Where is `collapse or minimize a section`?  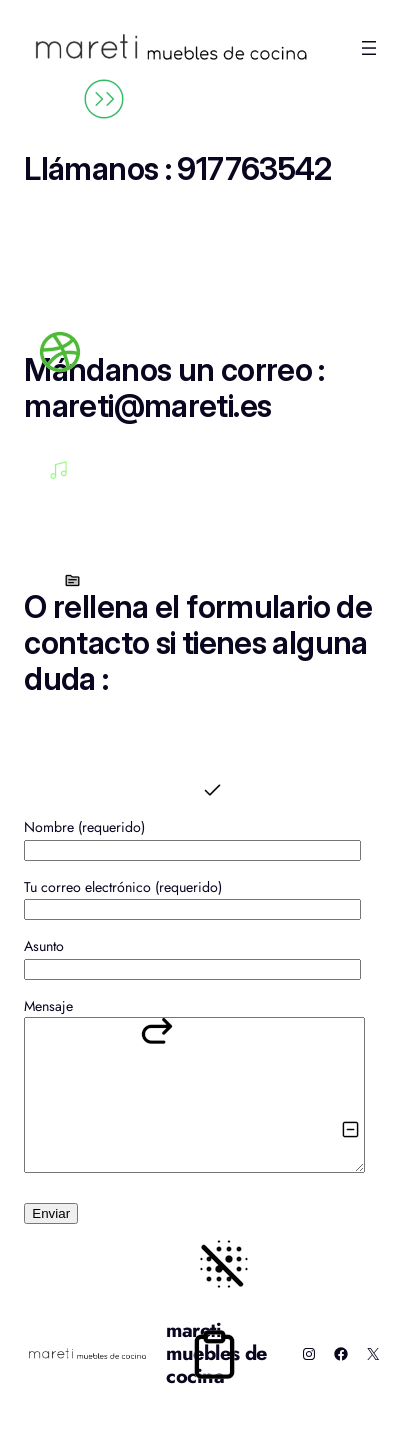
collapse or minimize a section is located at coordinates (350, 1129).